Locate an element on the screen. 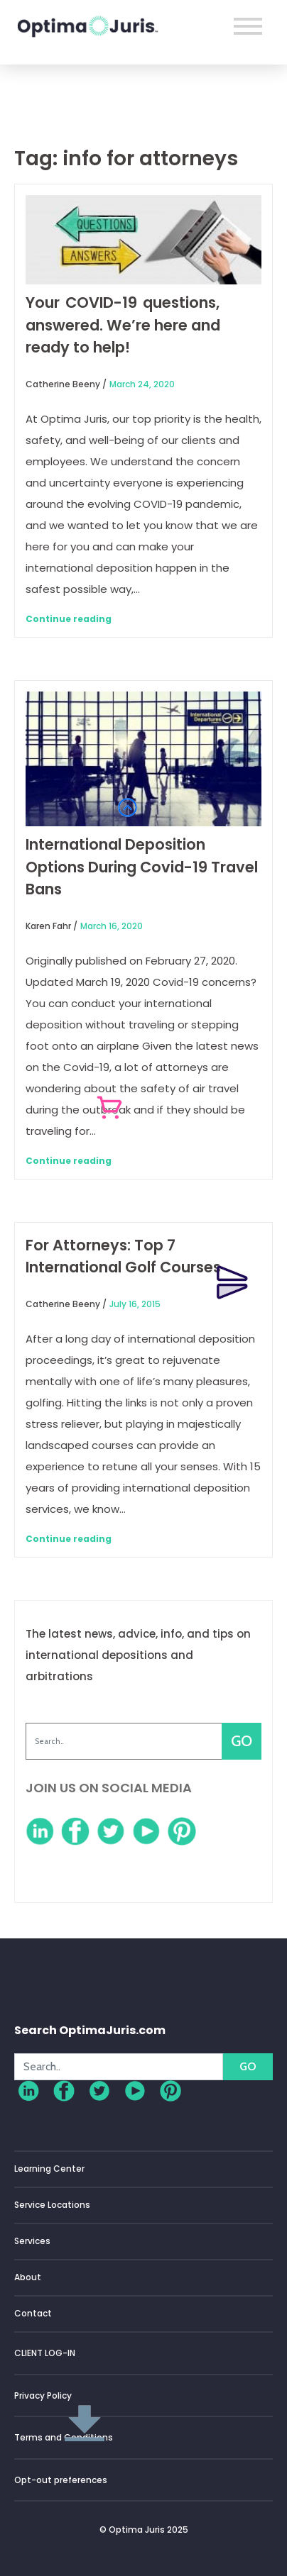  scroll to top of page is located at coordinates (127, 807).